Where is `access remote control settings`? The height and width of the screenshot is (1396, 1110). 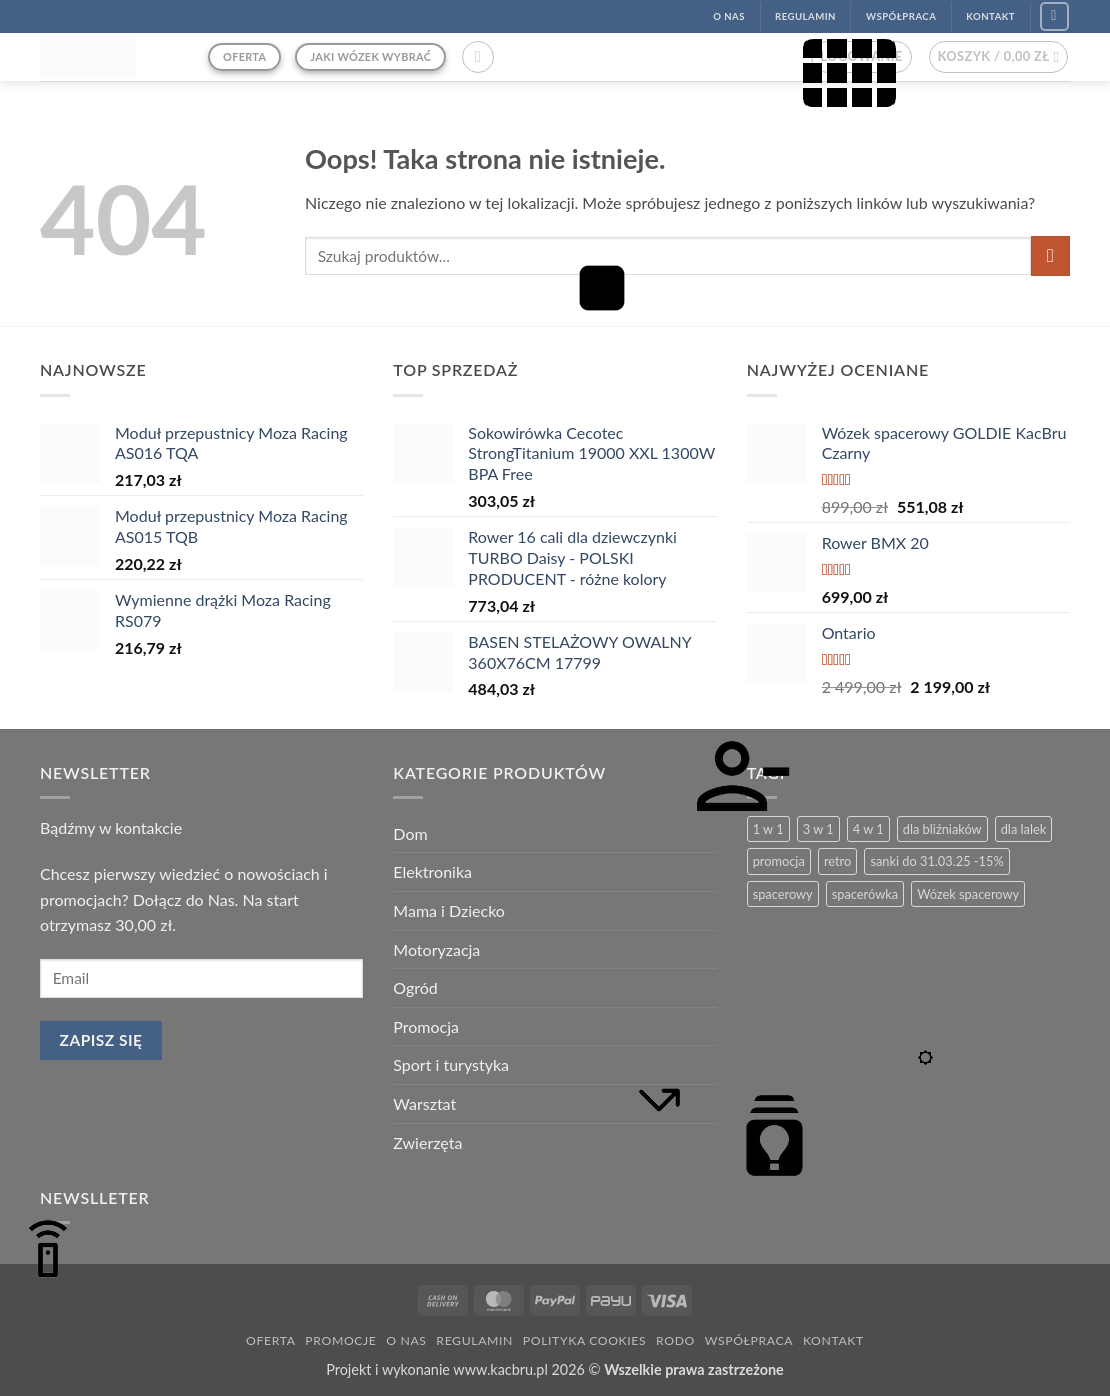 access remote control settings is located at coordinates (48, 1250).